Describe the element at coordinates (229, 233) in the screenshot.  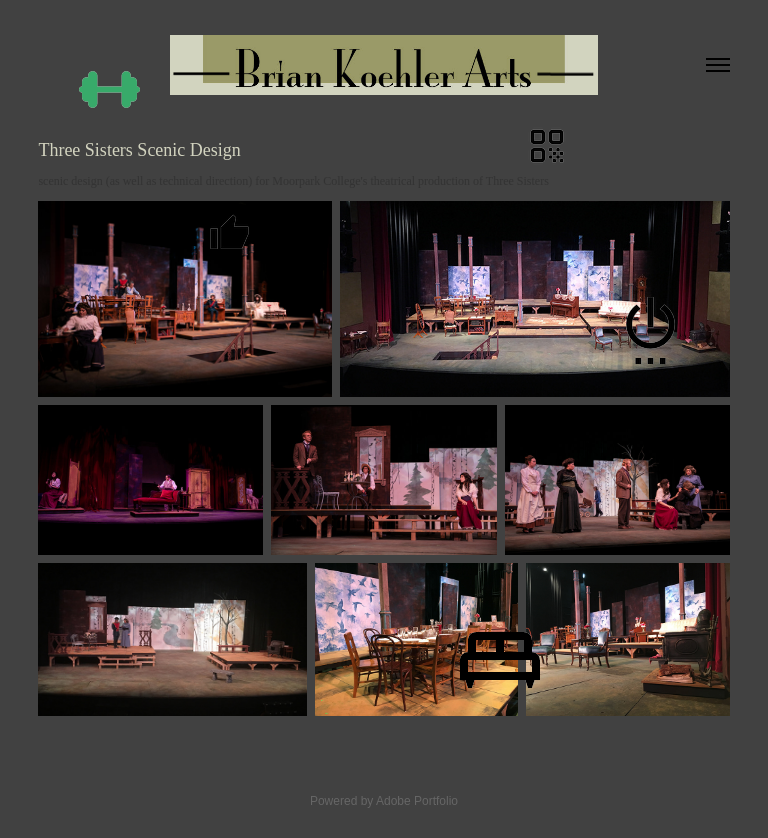
I see `like or upvote content` at that location.